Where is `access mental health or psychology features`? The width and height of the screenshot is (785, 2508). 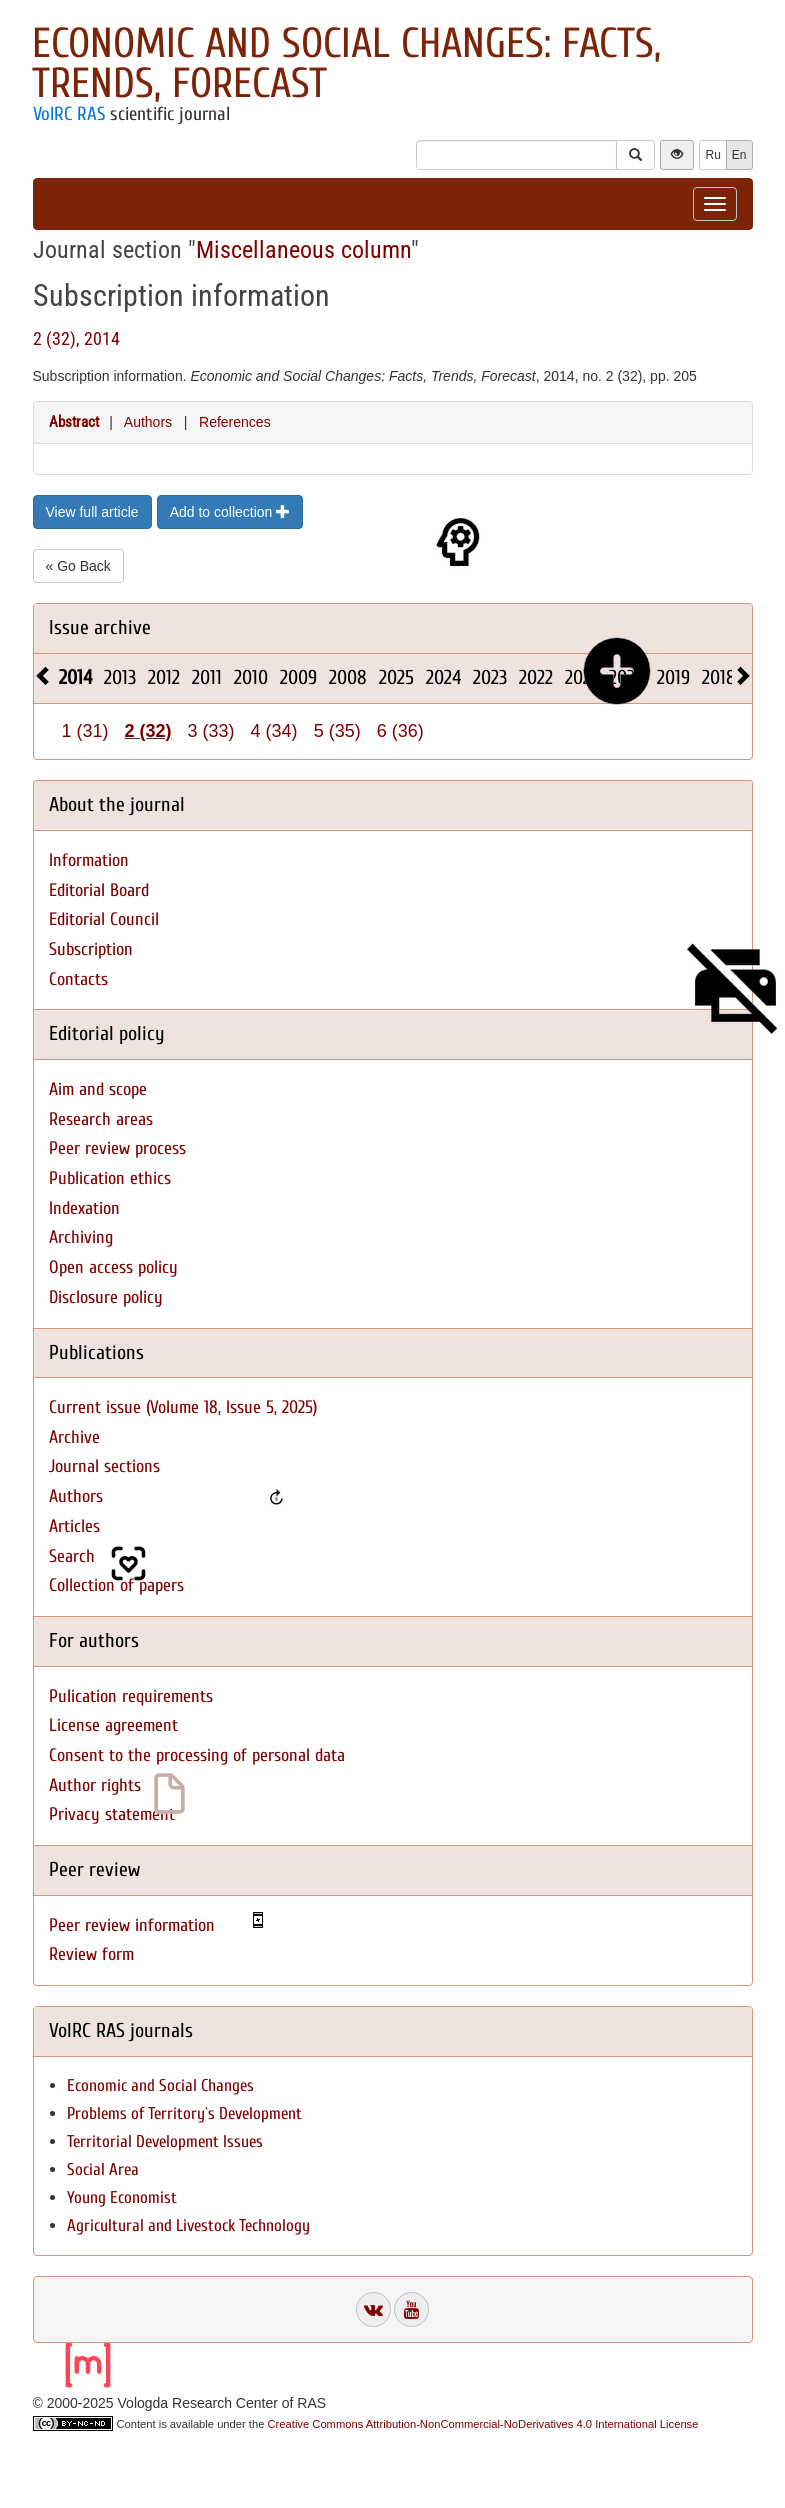
access mental health or psychology features is located at coordinates (458, 542).